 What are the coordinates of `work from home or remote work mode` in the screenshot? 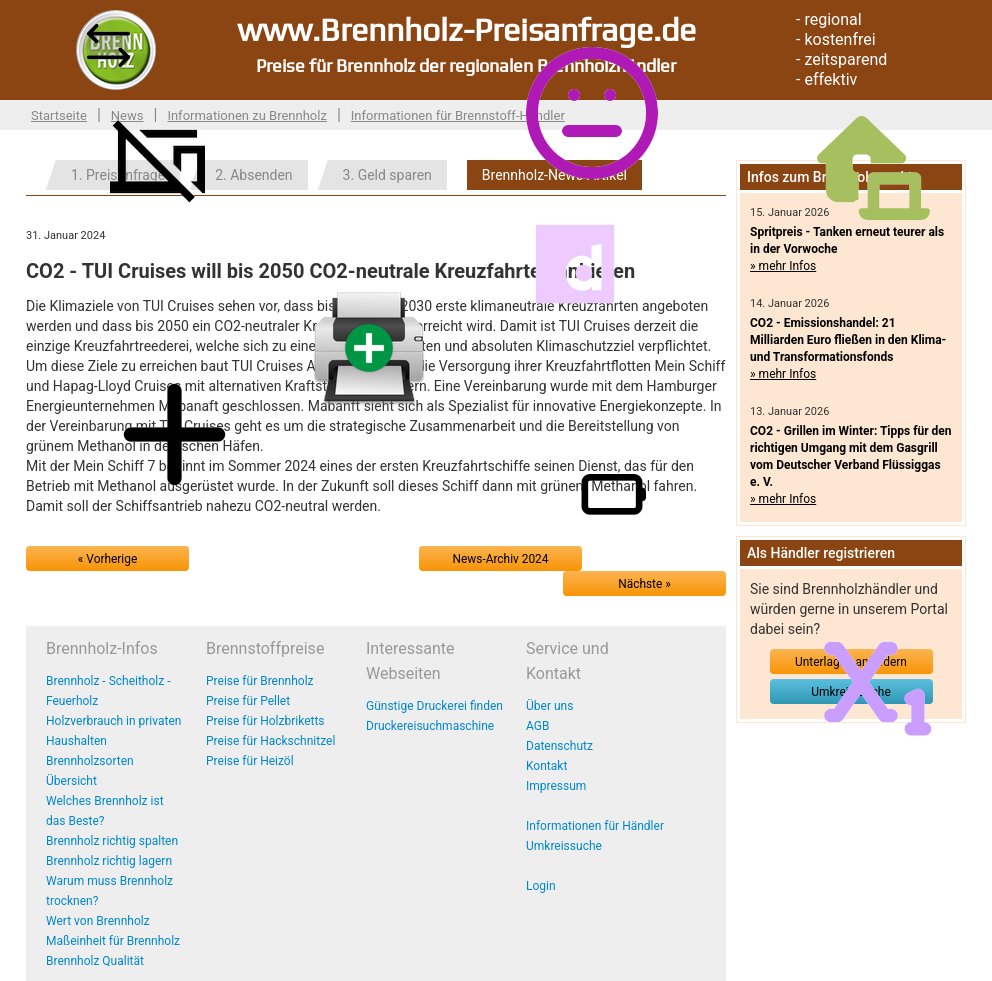 It's located at (873, 166).